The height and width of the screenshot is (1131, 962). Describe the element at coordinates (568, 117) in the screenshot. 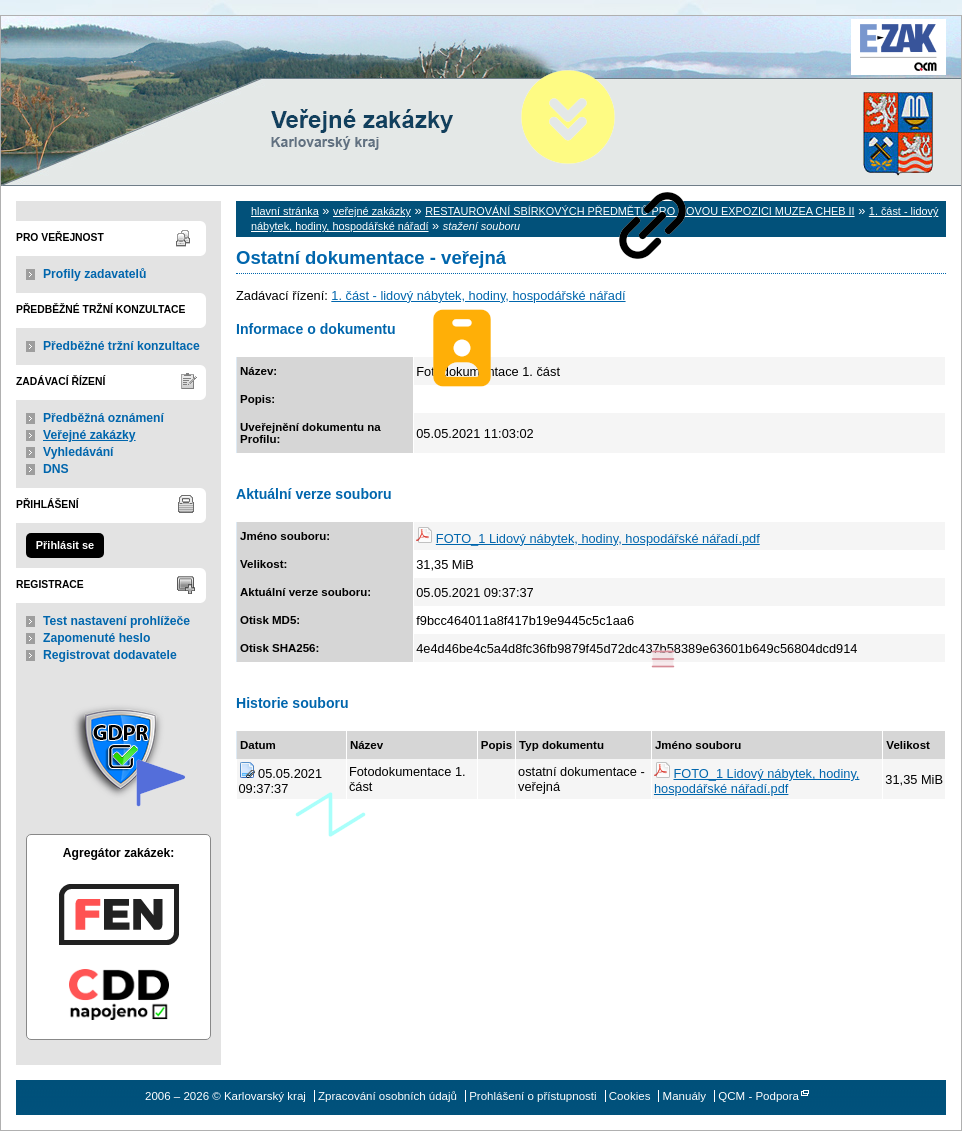

I see `expand to show more content below` at that location.